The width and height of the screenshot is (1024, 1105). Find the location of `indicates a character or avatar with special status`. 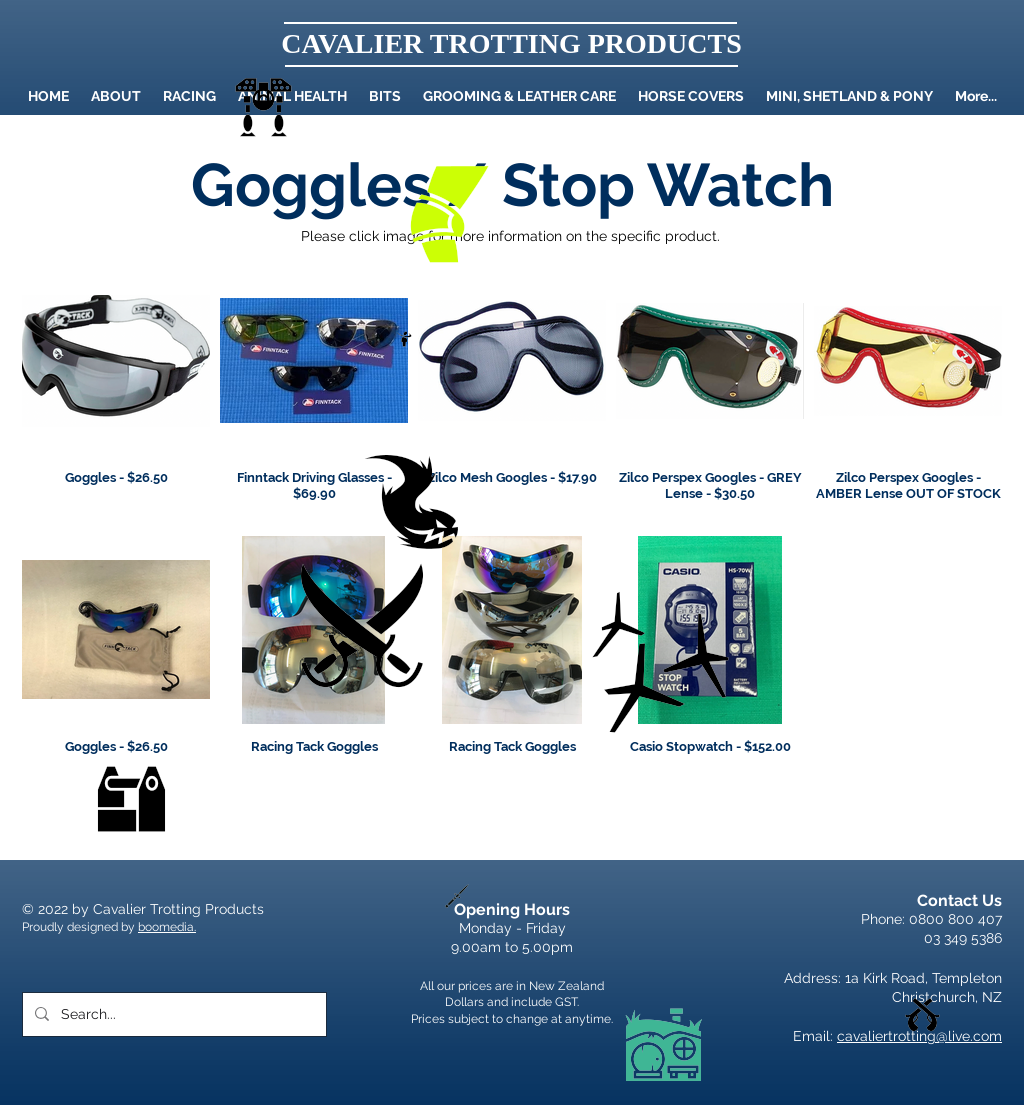

indicates a character or avatar with special status is located at coordinates (404, 339).